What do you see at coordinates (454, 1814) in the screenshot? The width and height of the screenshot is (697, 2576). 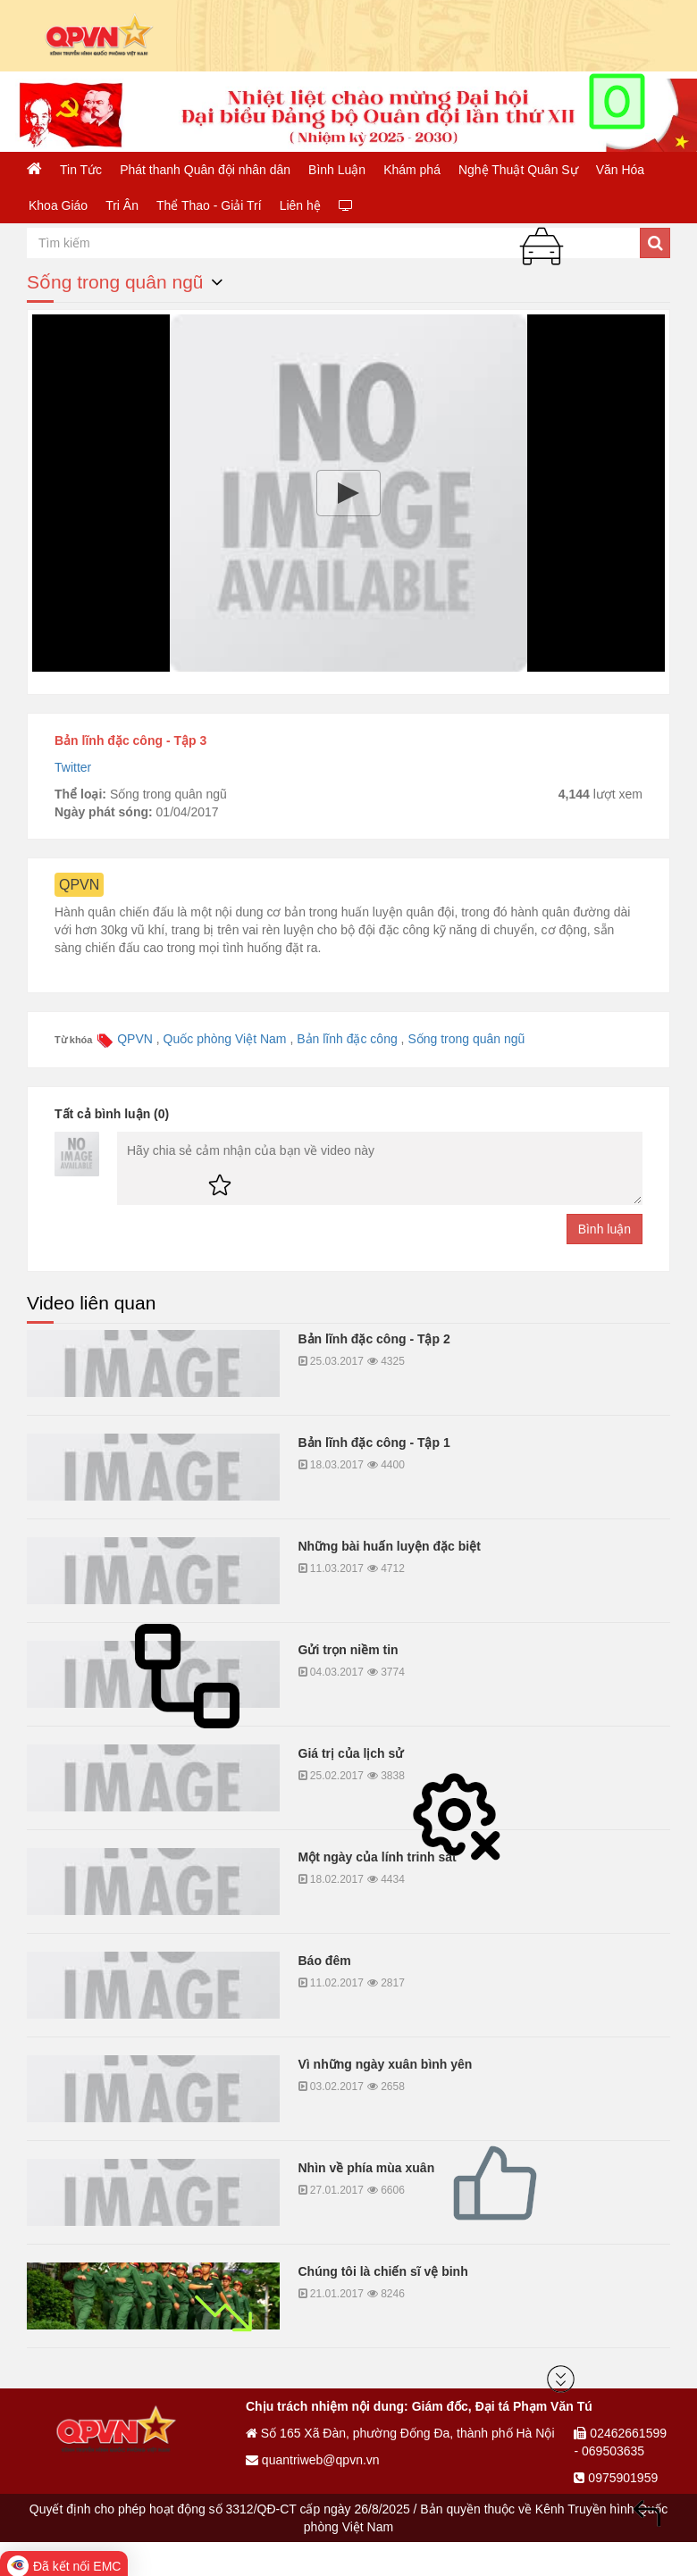 I see `remove or delete a settings configuration` at bounding box center [454, 1814].